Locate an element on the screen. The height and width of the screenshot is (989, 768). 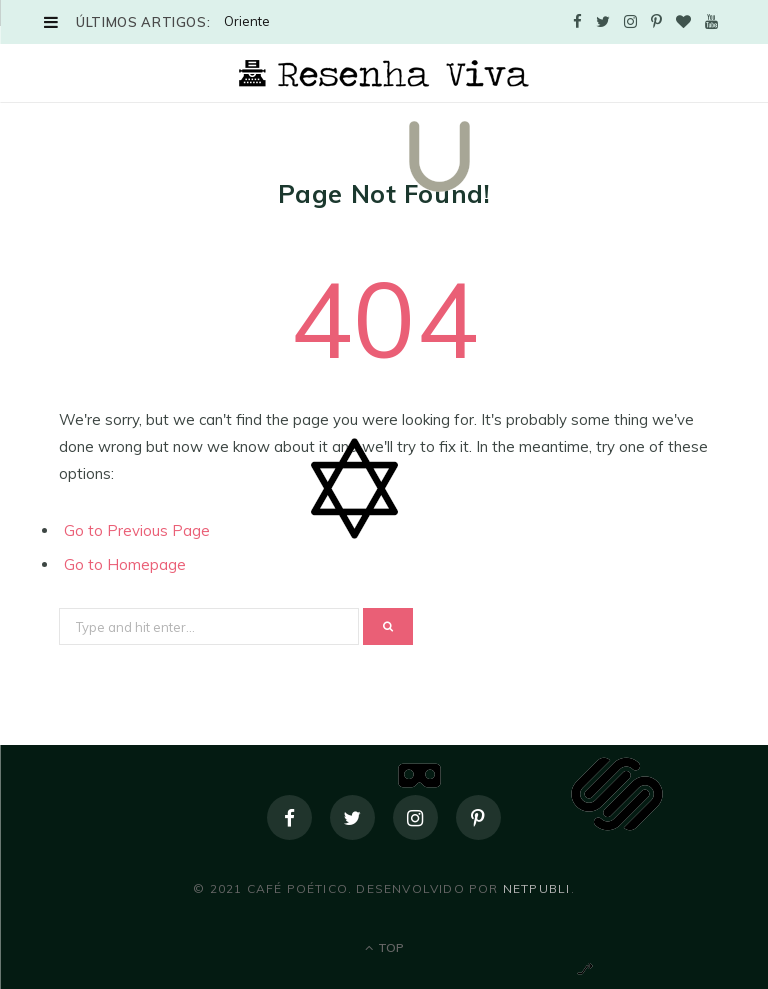
the letter U character or text element is located at coordinates (439, 156).